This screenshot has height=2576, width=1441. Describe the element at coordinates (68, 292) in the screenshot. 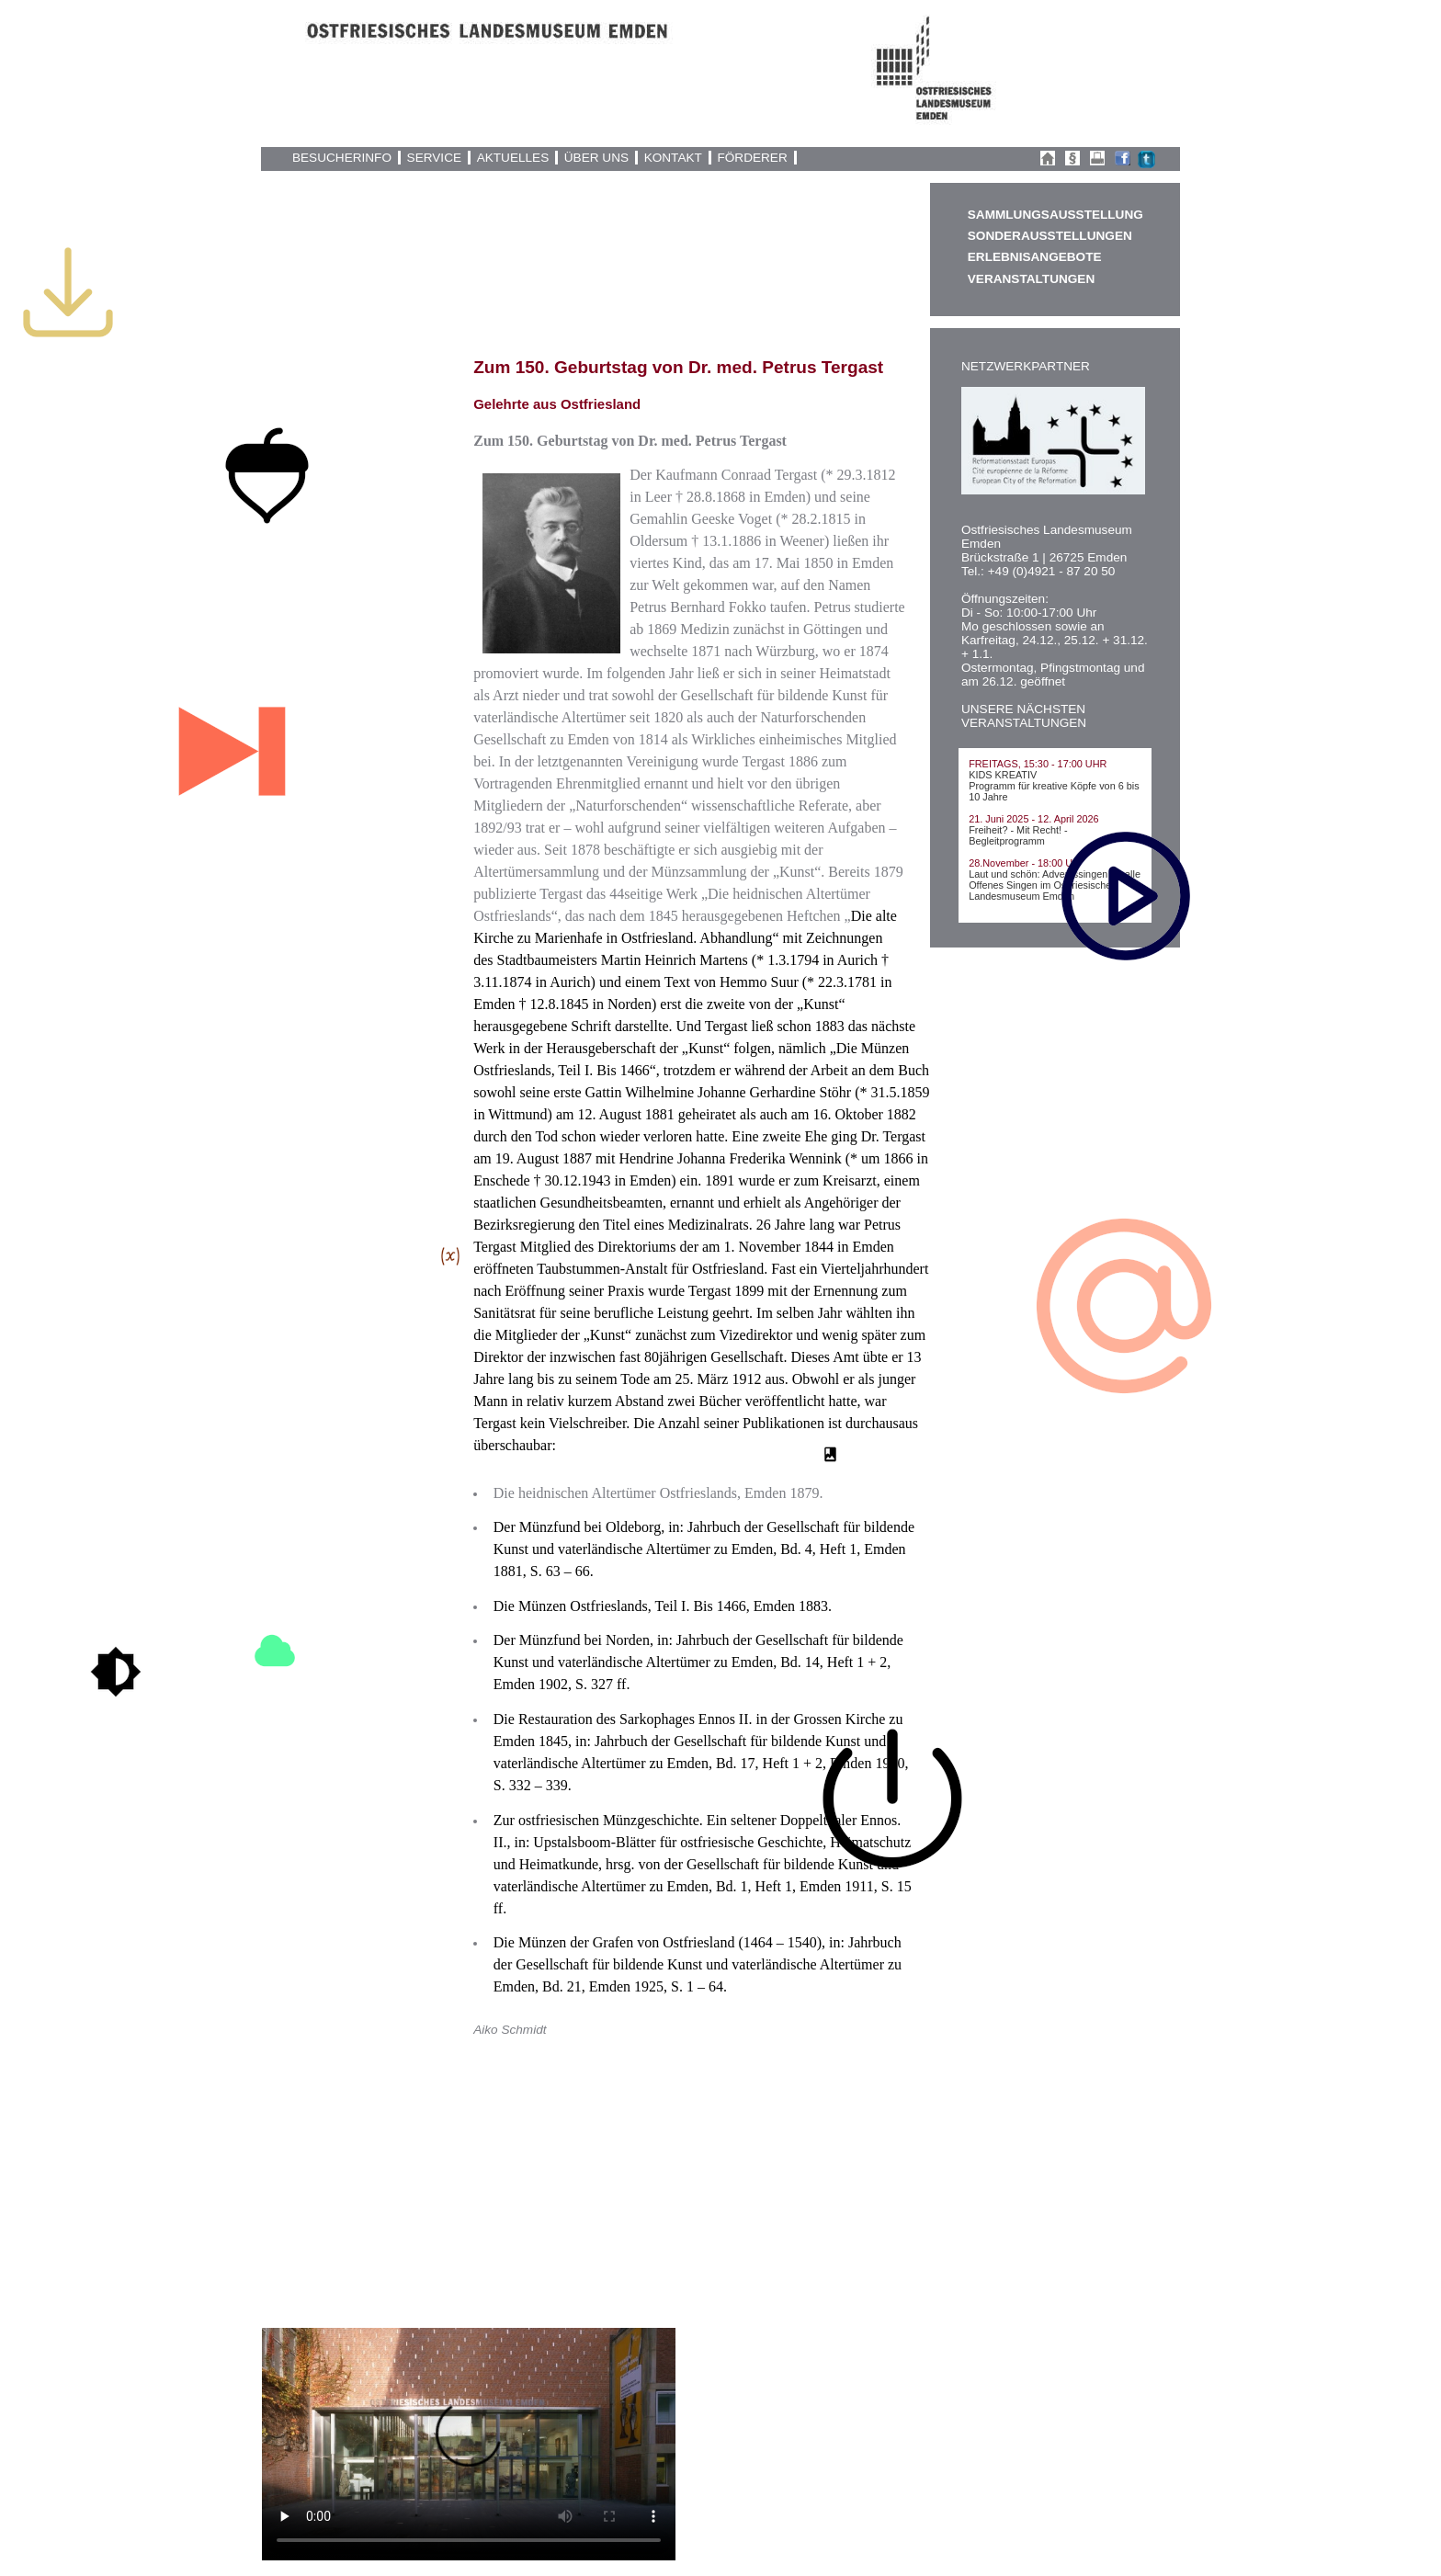

I see `download a file or document` at that location.